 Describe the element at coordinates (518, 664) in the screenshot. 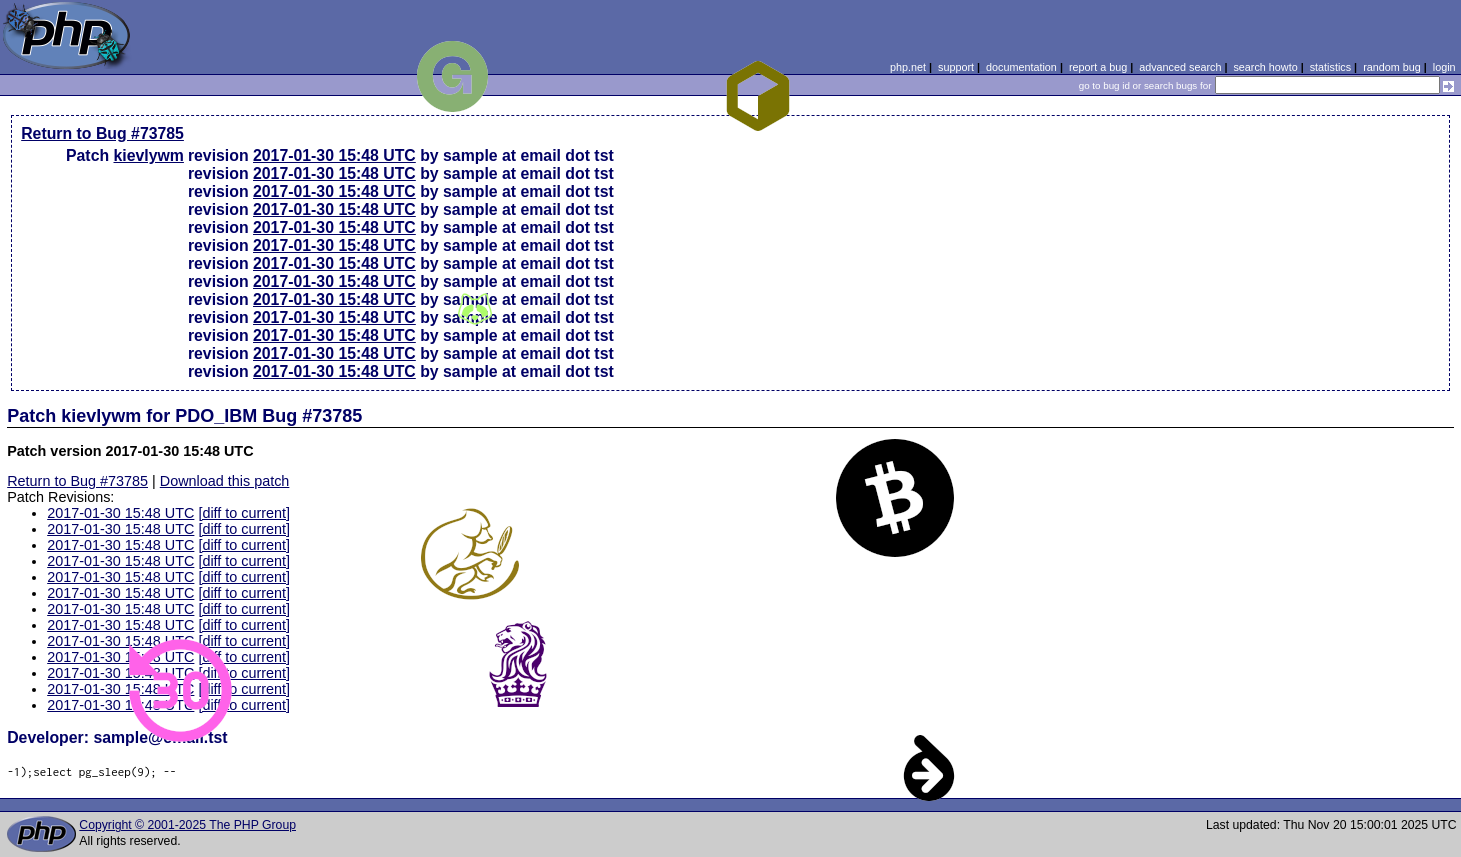

I see `the ritz-carlton hotel brand logo` at that location.